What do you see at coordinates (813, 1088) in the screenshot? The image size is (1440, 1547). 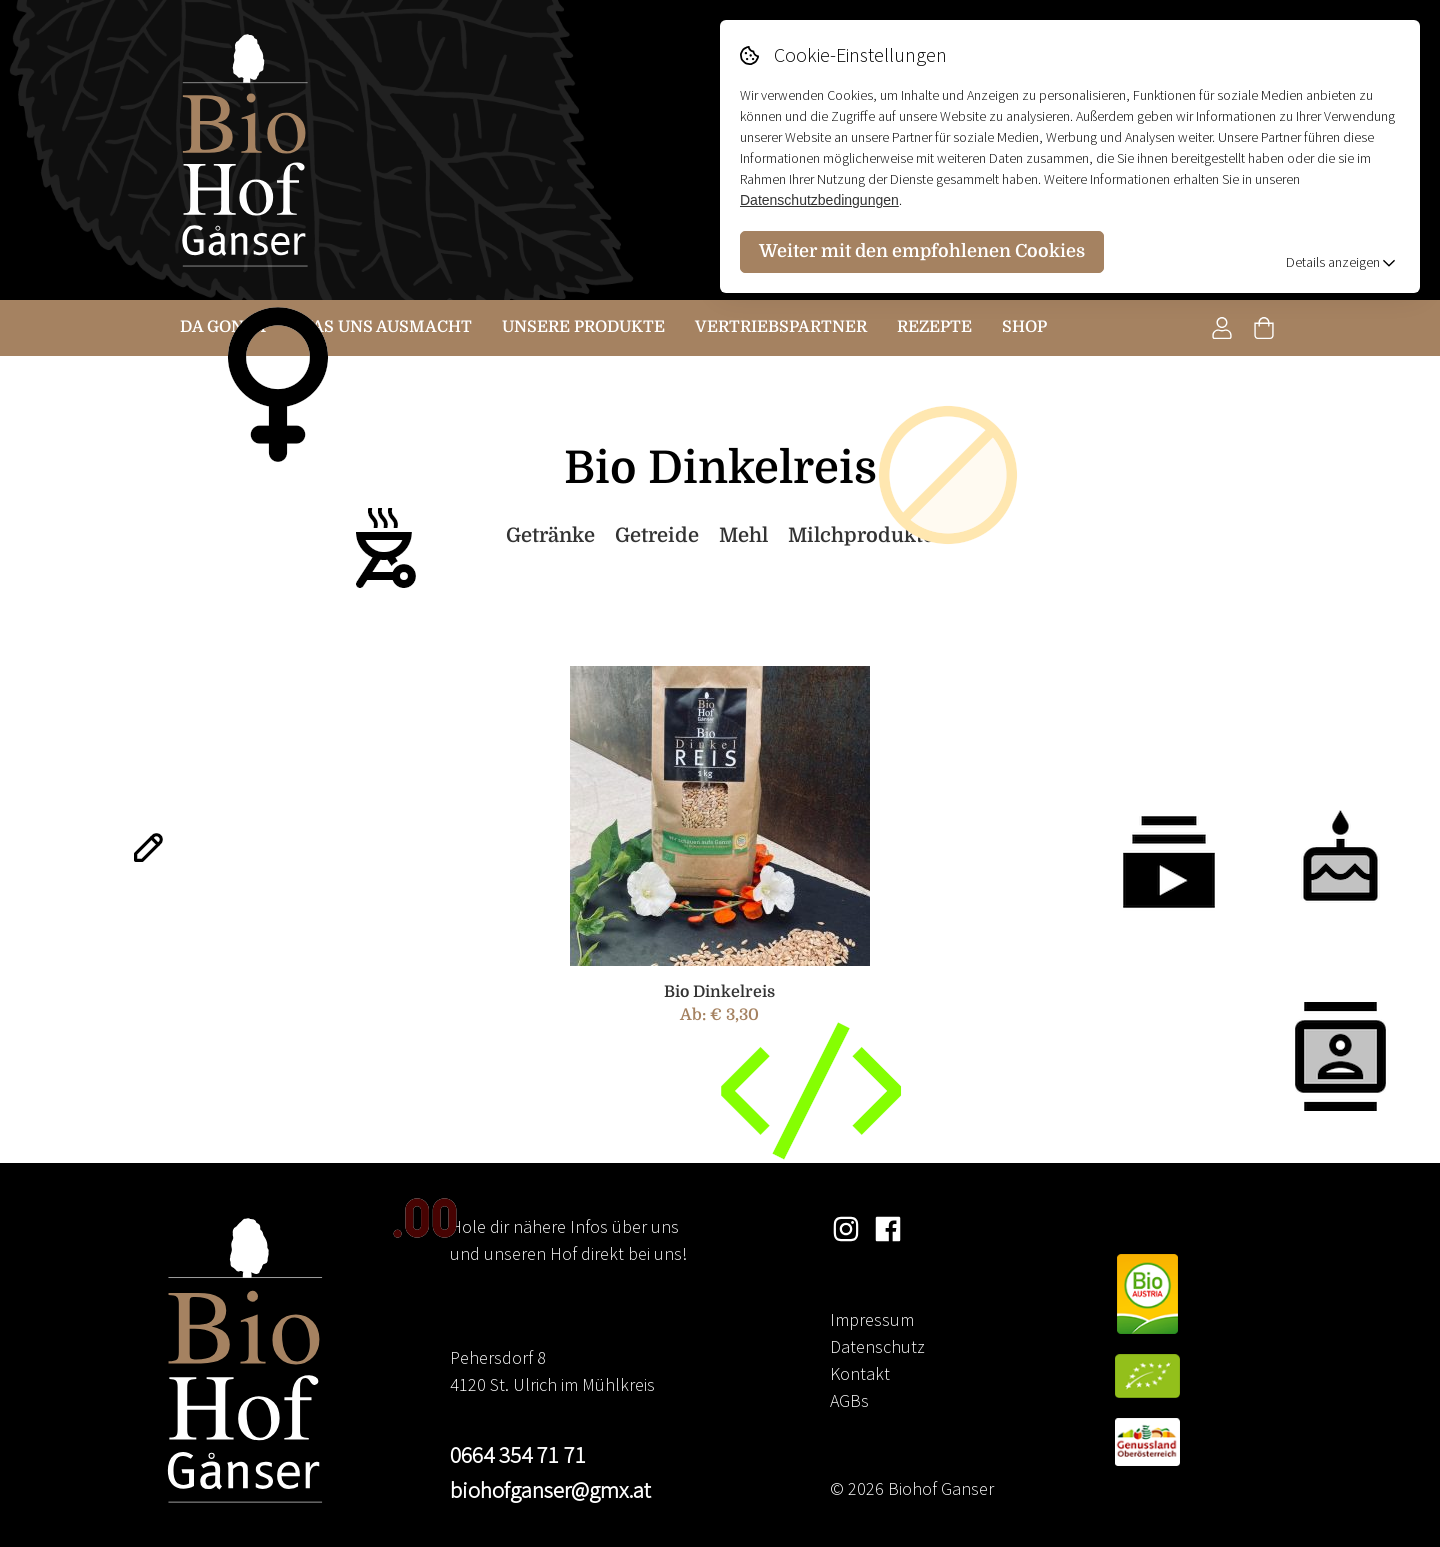 I see `view or edit source code` at bounding box center [813, 1088].